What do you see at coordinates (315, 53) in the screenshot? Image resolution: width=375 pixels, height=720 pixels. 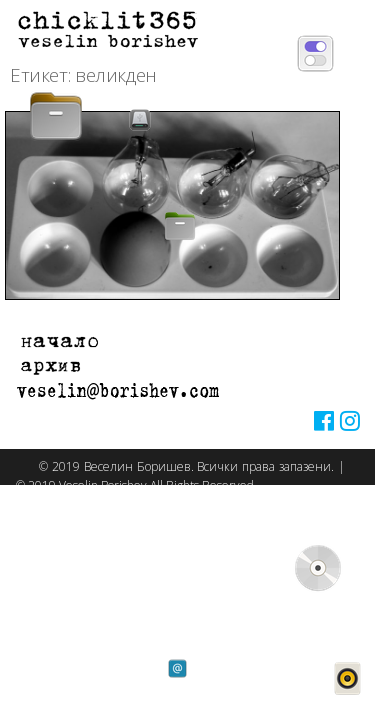 I see `open system settings` at bounding box center [315, 53].